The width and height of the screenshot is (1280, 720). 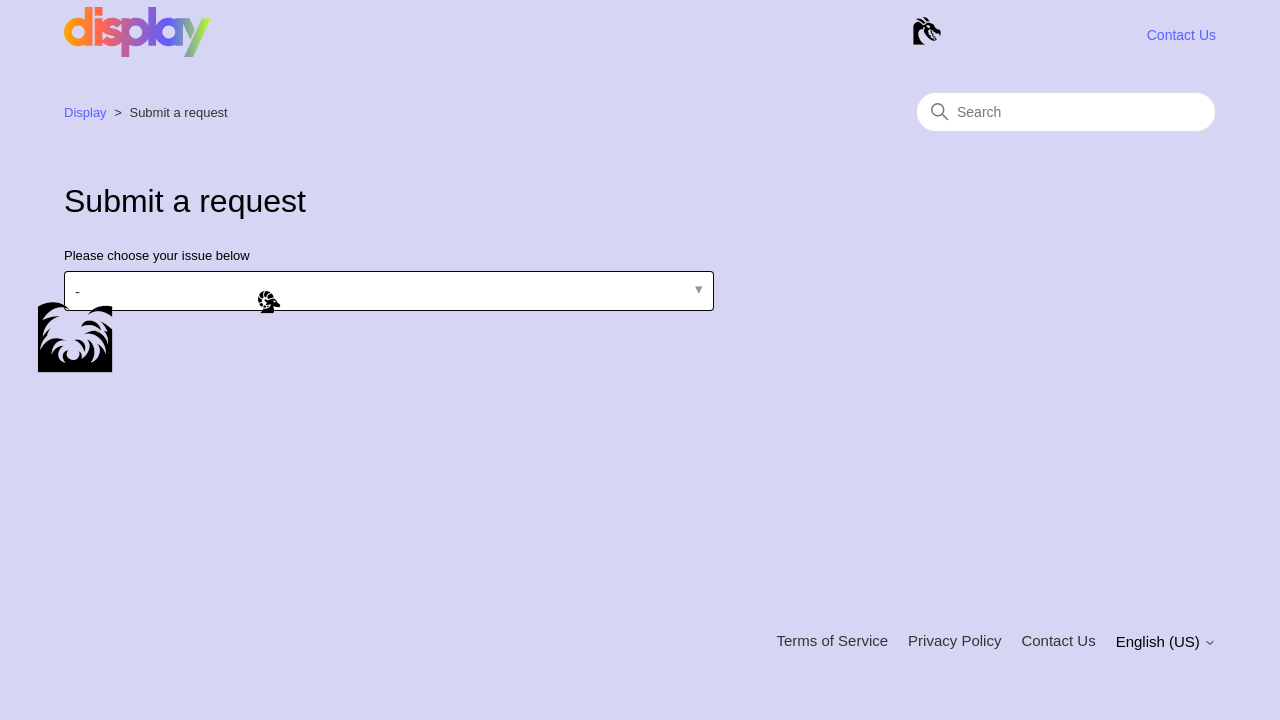 I want to click on enter a fire-themed portal or dungeon, so click(x=75, y=335).